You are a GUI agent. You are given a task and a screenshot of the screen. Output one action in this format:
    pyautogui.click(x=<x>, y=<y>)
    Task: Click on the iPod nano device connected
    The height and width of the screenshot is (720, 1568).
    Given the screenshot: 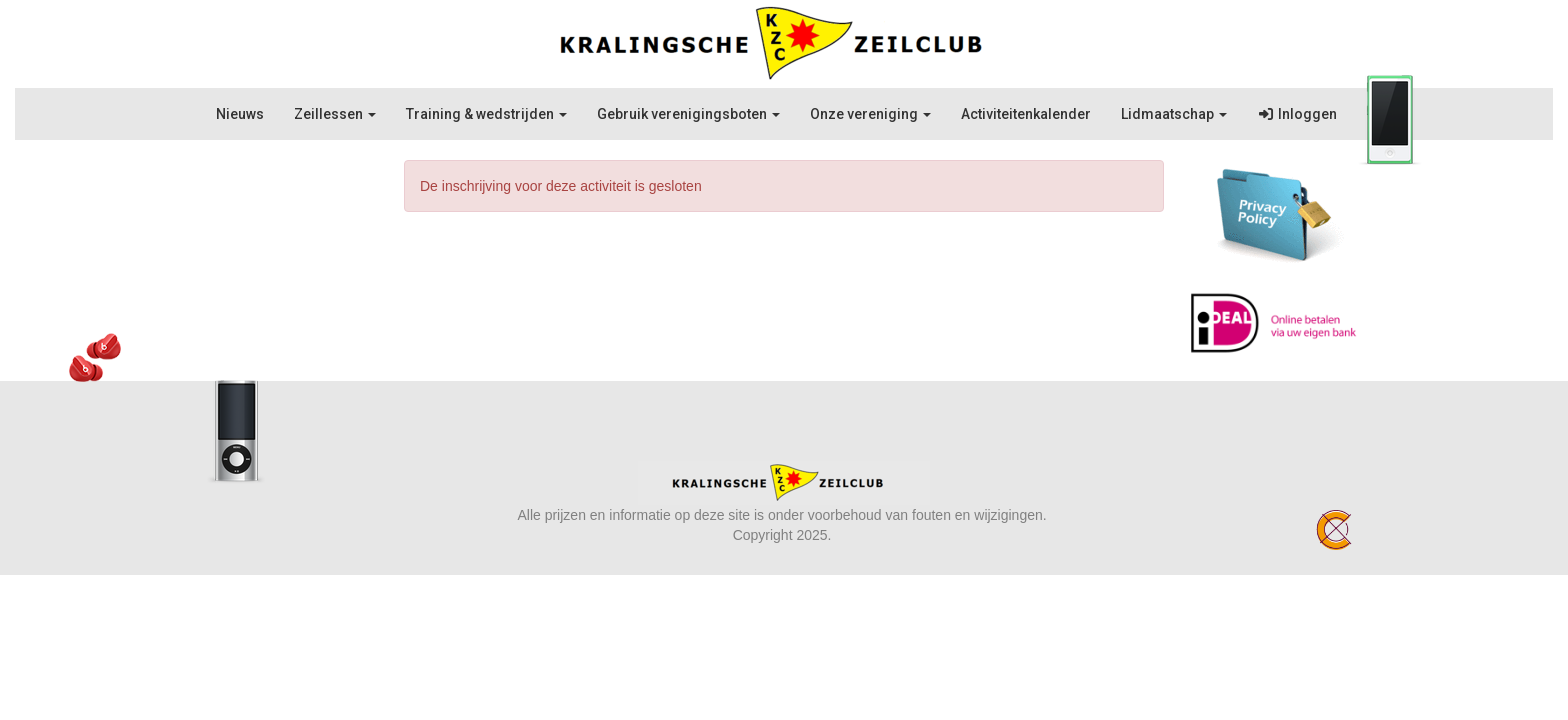 What is the action you would take?
    pyautogui.click(x=1390, y=120)
    